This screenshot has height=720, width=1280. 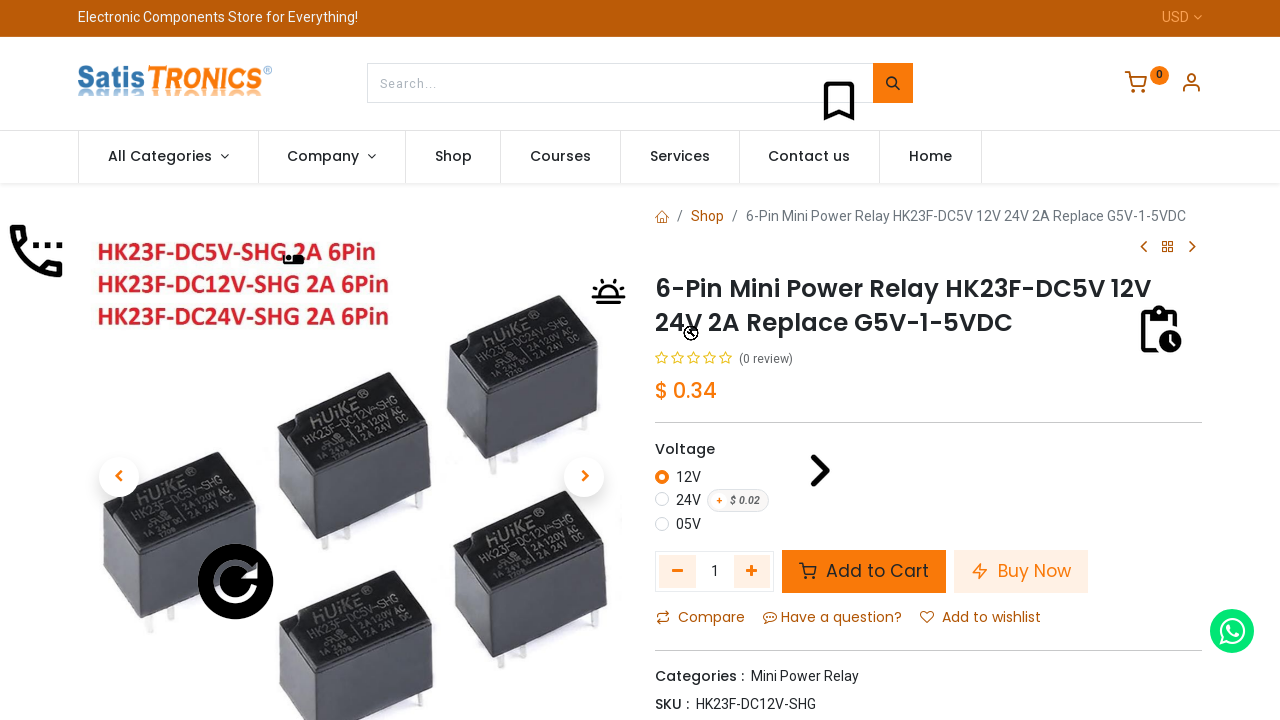 I want to click on save this item for later, so click(x=839, y=101).